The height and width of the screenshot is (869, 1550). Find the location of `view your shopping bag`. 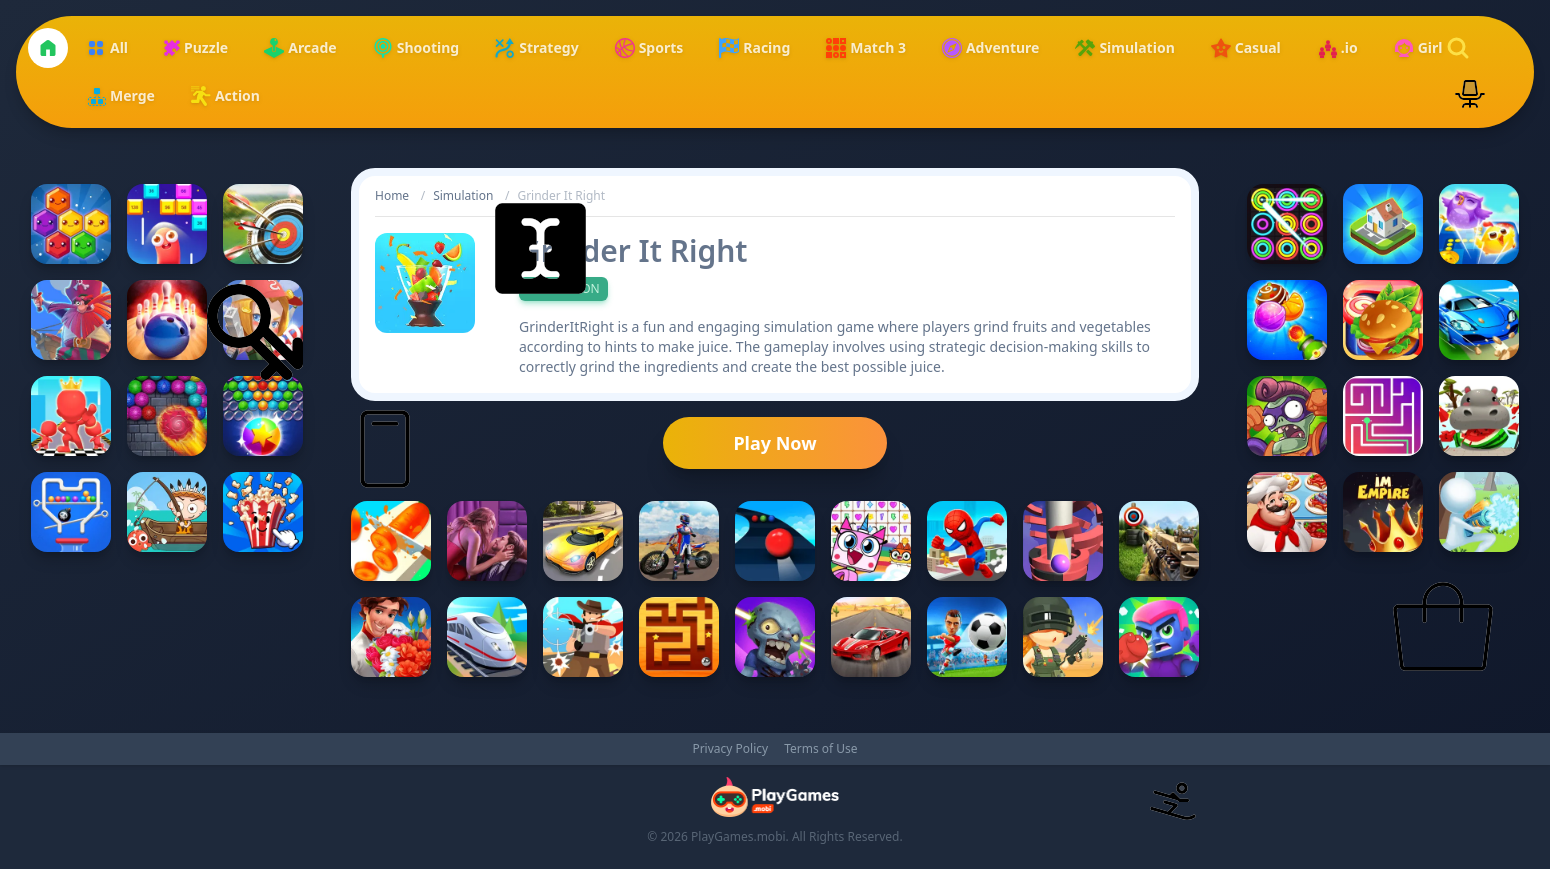

view your shopping bag is located at coordinates (1443, 632).